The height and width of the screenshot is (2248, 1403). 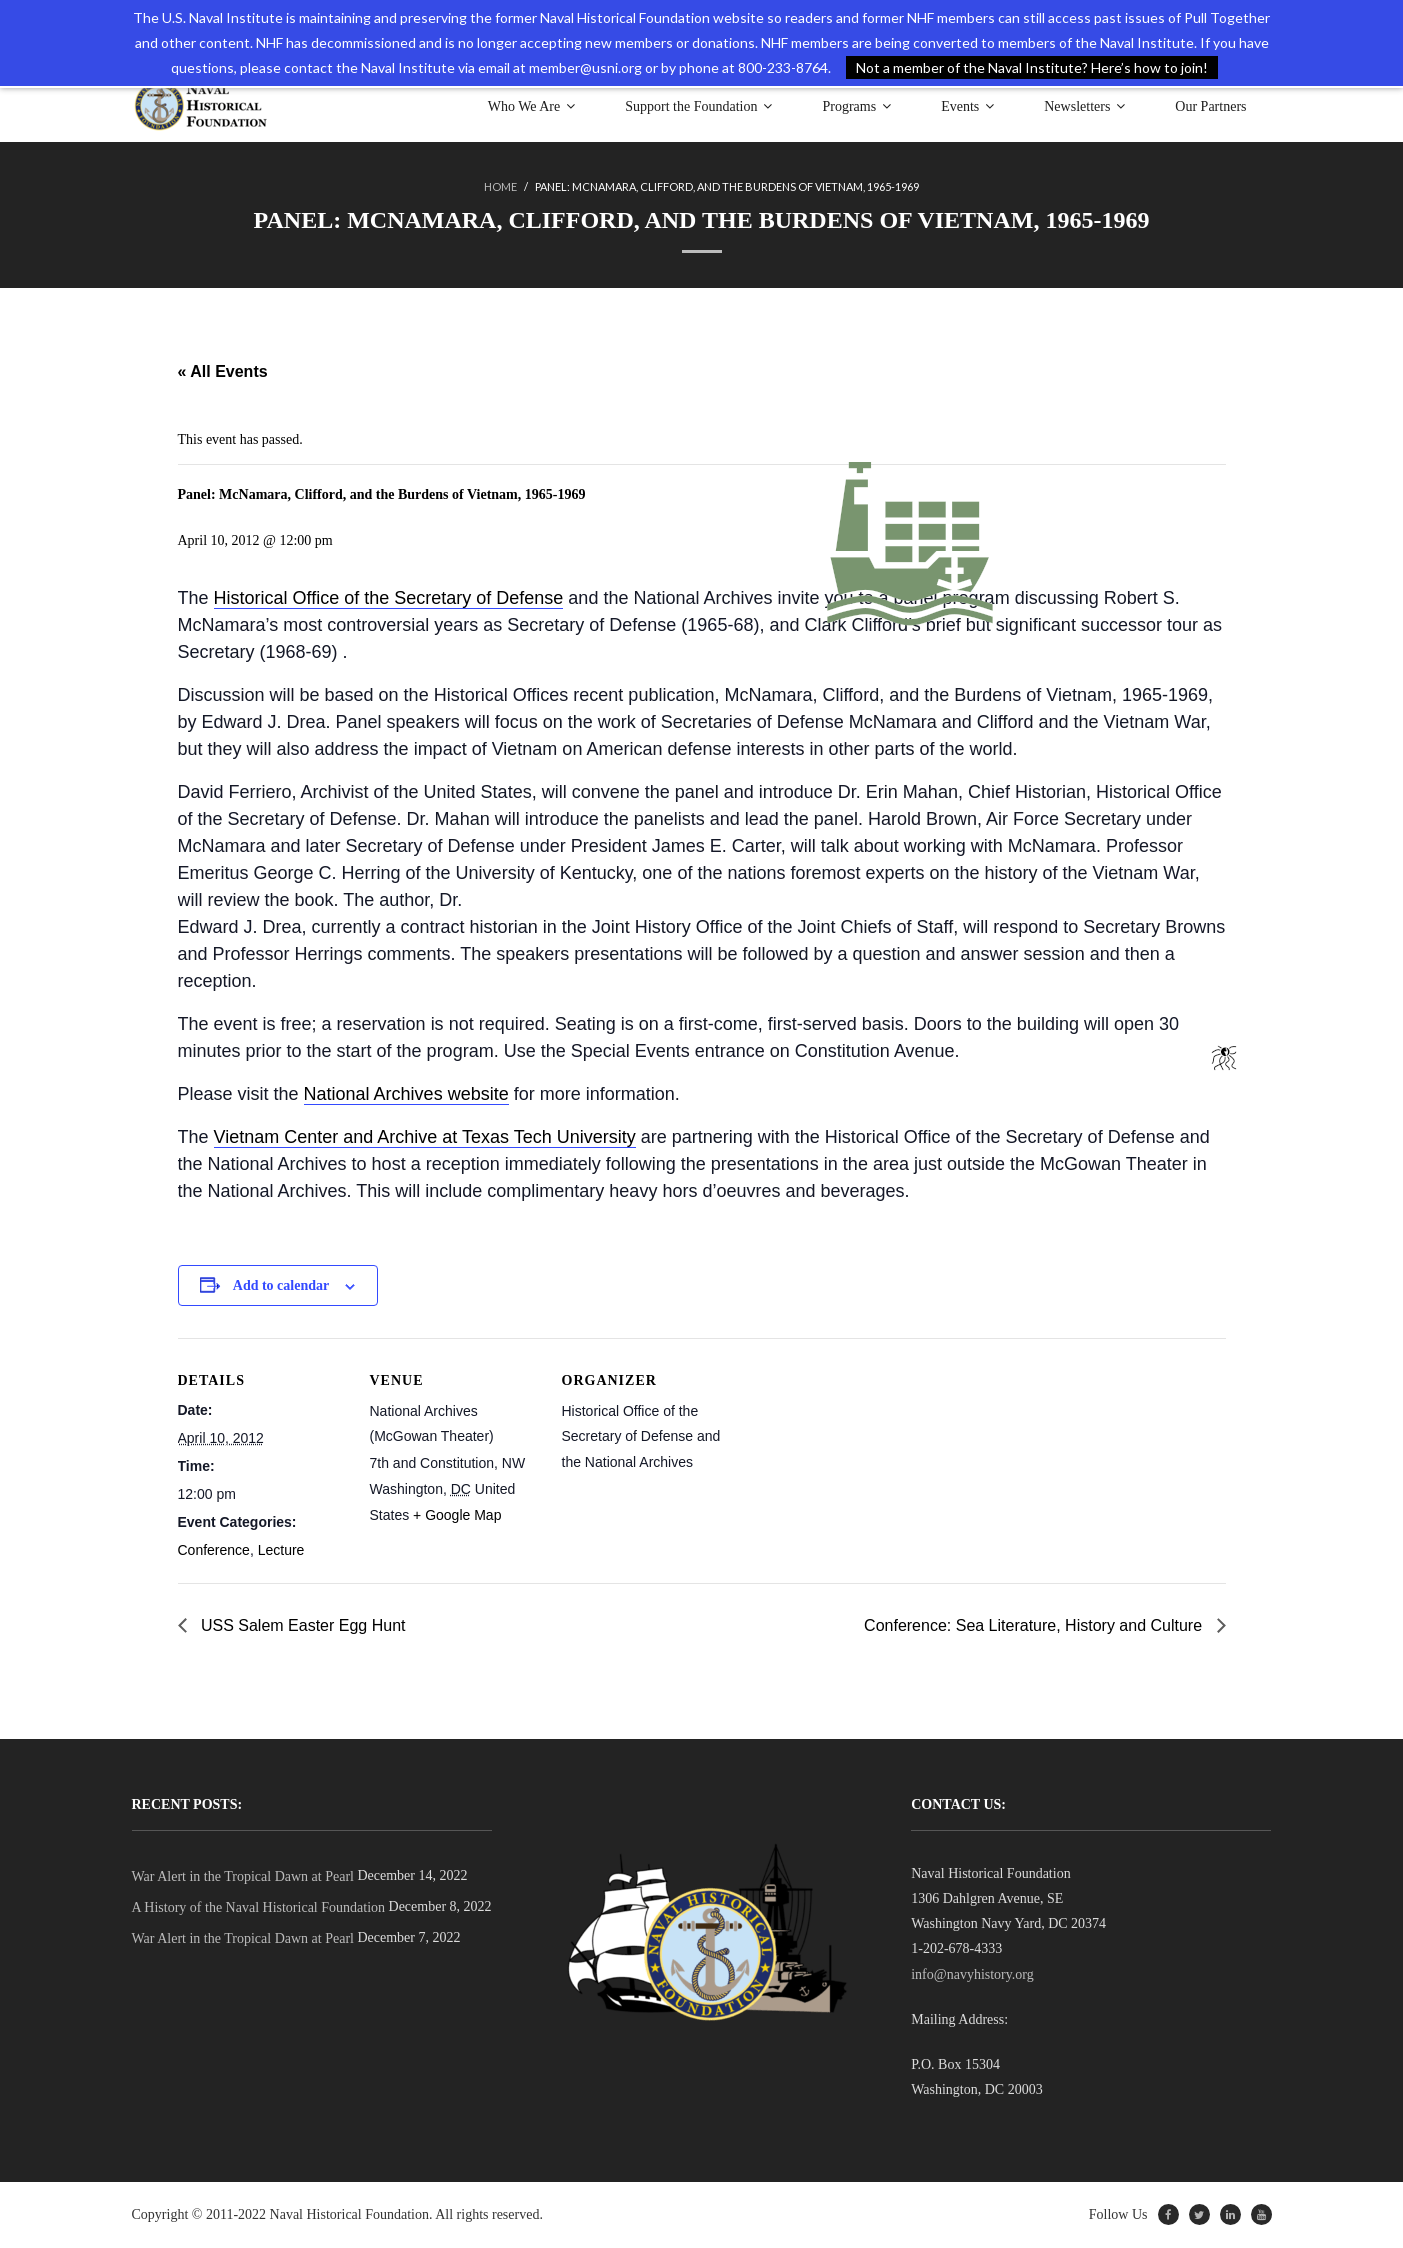 I want to click on select tentacle monster enemy type, so click(x=1224, y=1058).